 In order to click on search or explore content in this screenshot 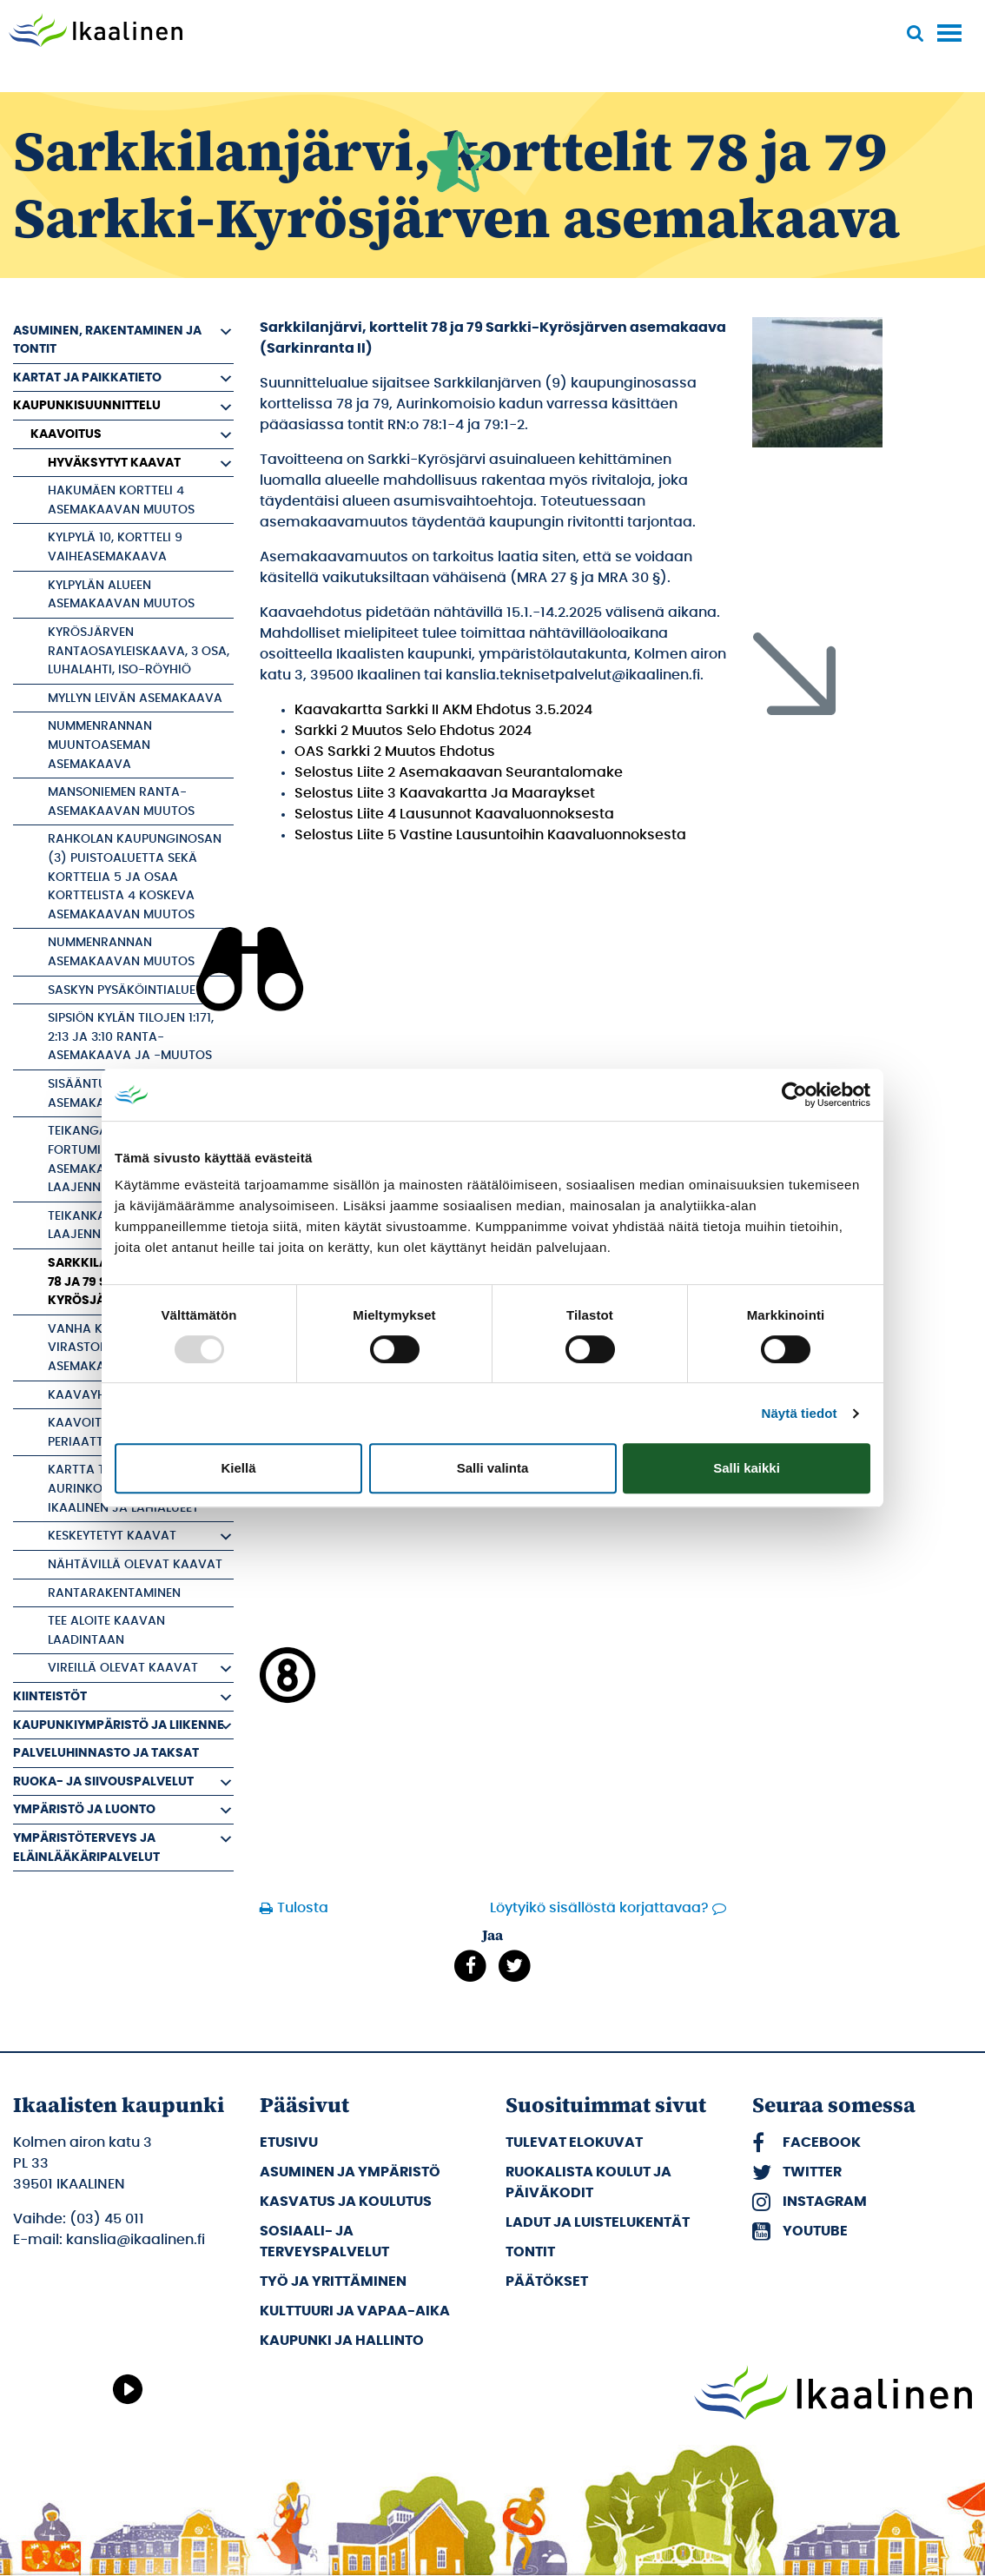, I will do `click(249, 969)`.